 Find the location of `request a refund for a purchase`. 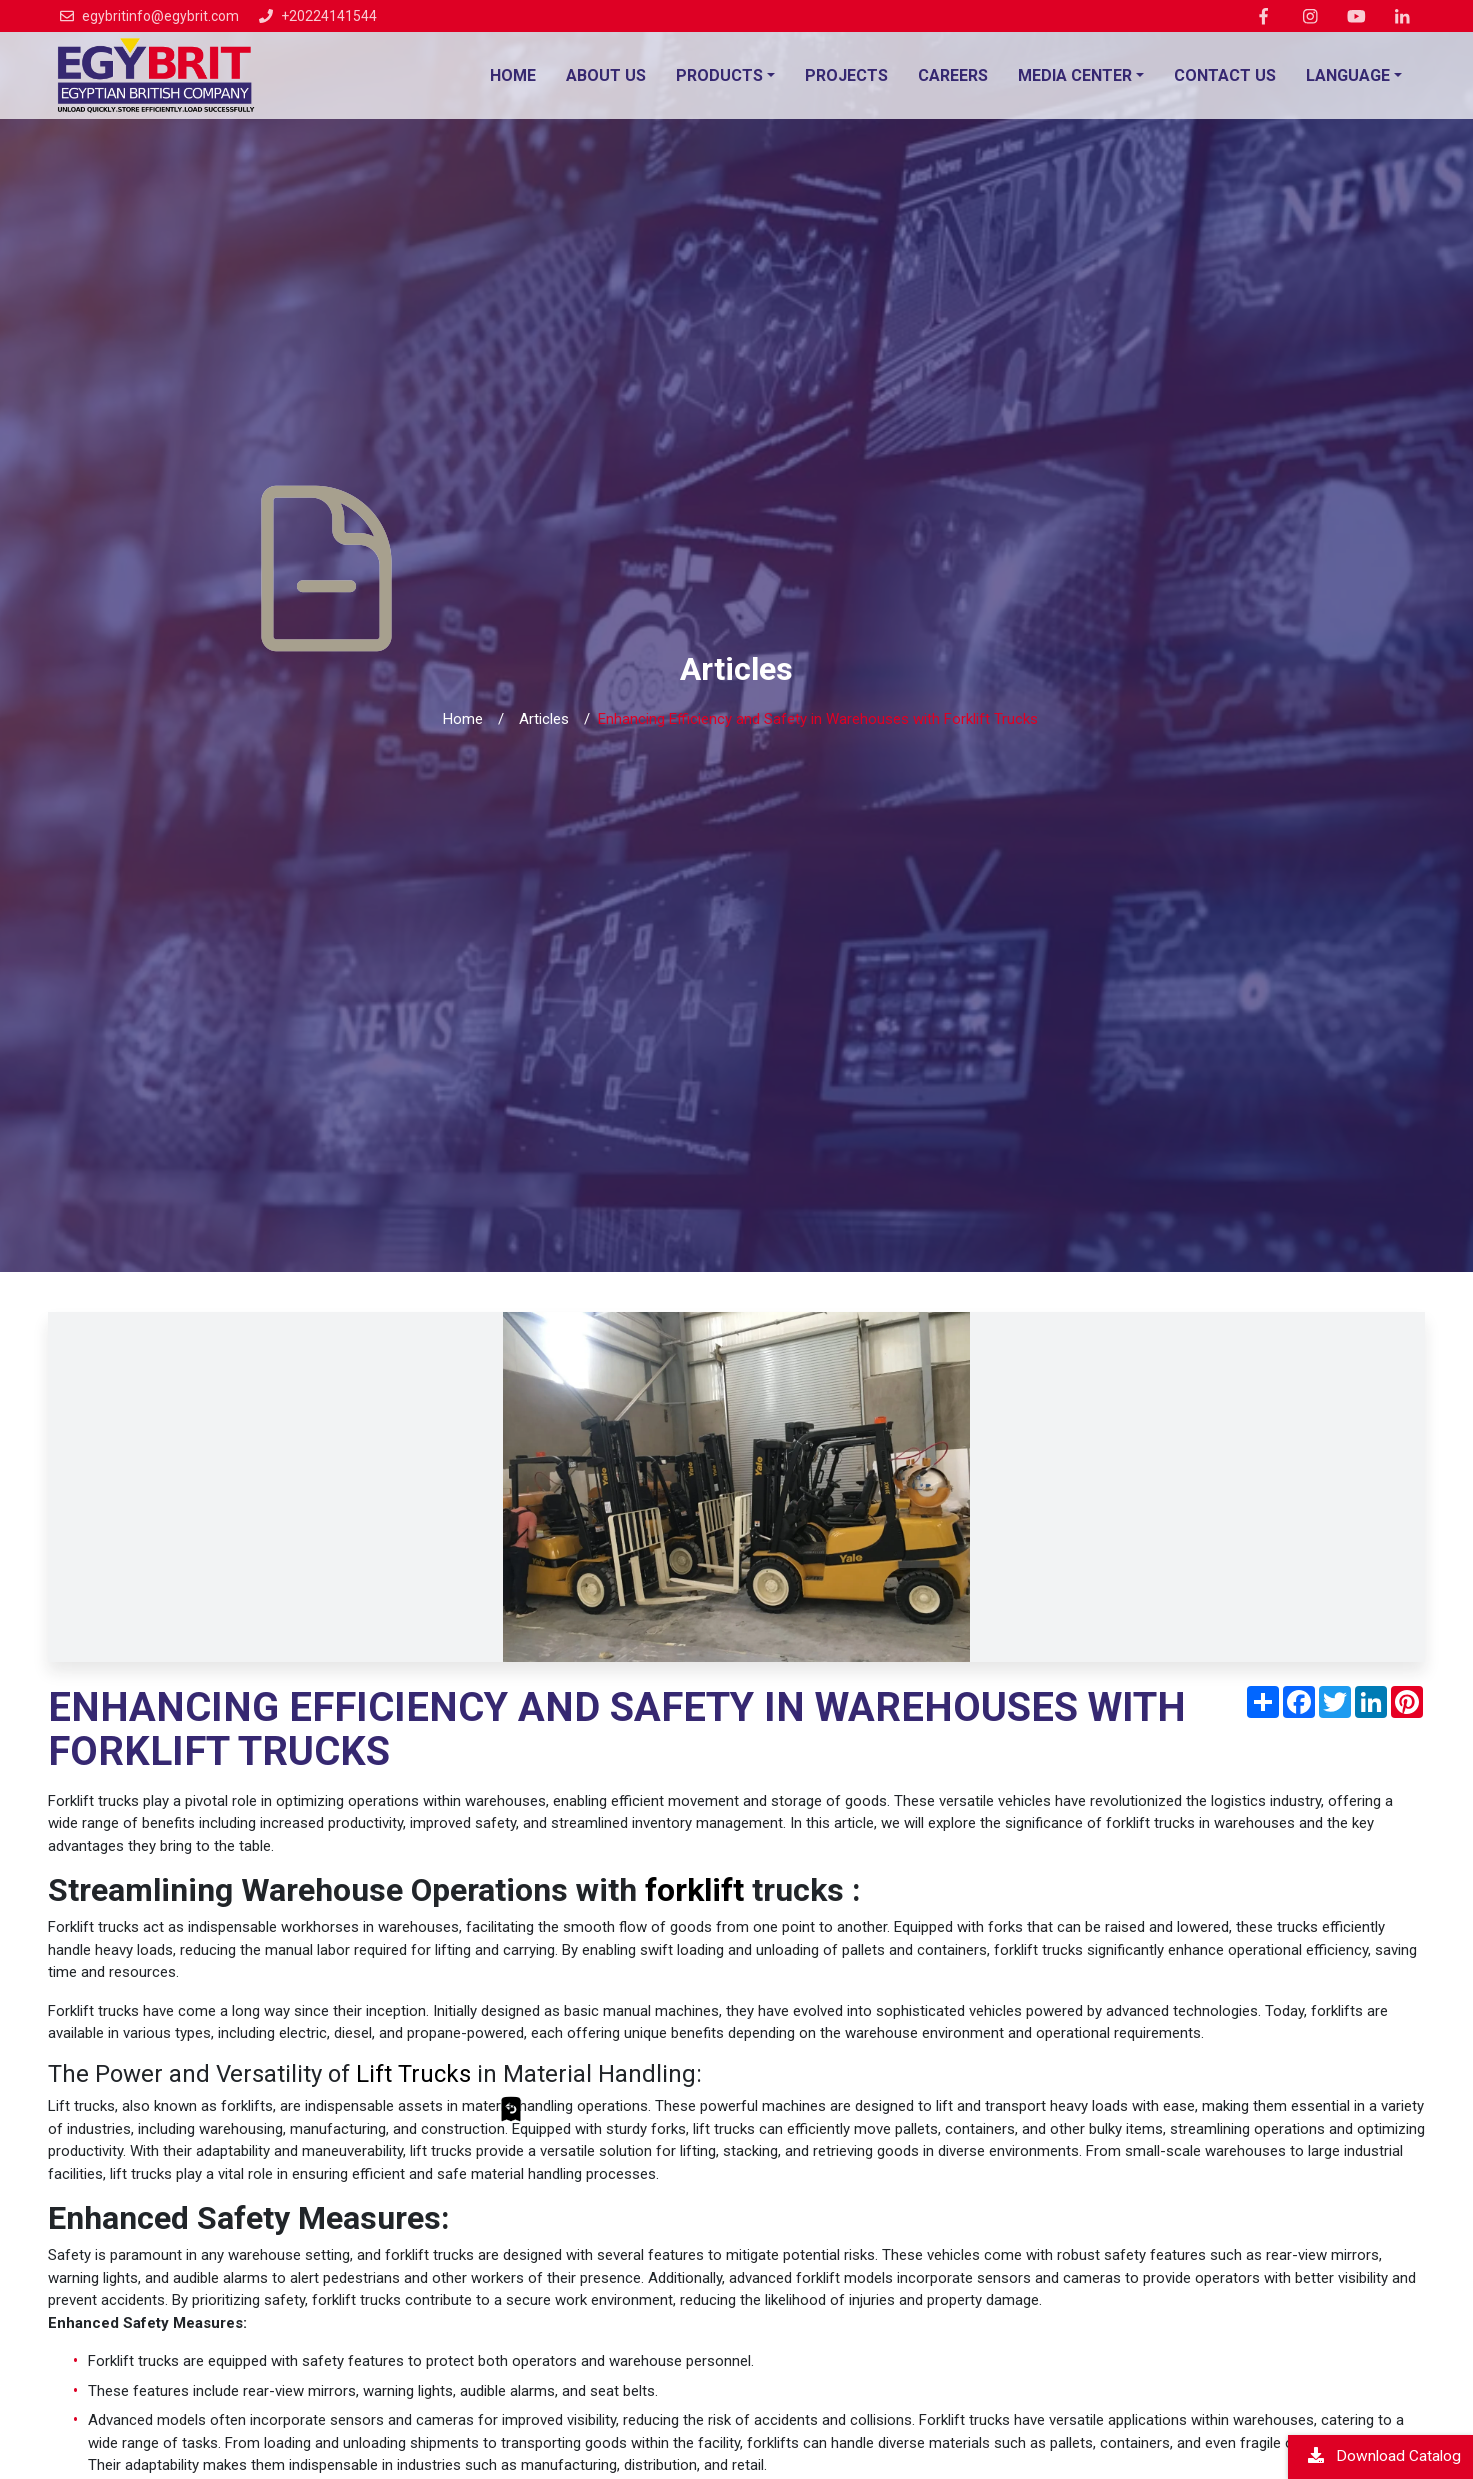

request a refund for a purchase is located at coordinates (511, 2109).